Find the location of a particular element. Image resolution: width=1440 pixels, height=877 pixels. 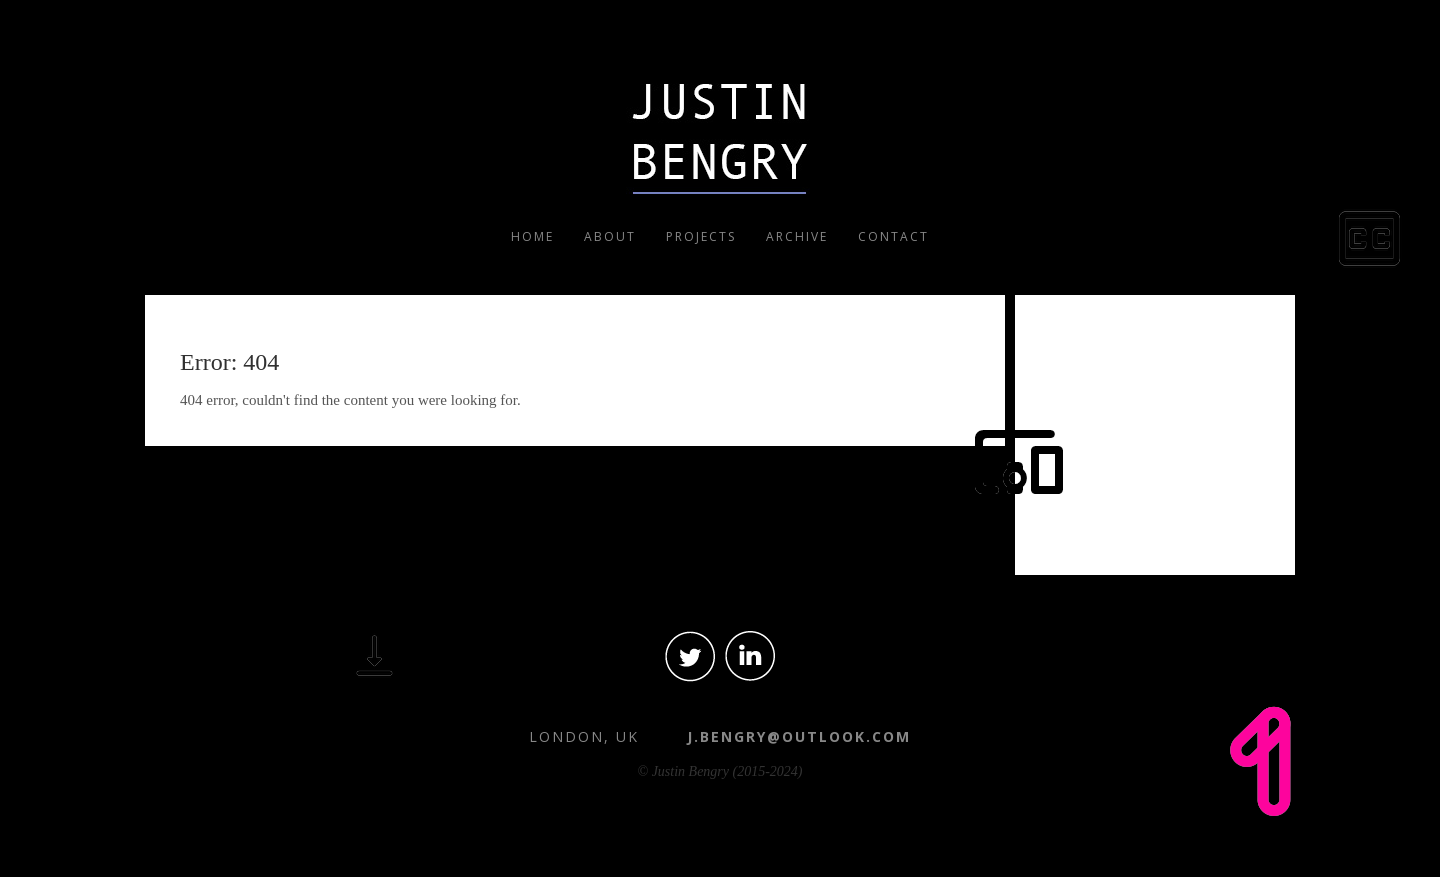

enable closed captions for video content is located at coordinates (1369, 238).